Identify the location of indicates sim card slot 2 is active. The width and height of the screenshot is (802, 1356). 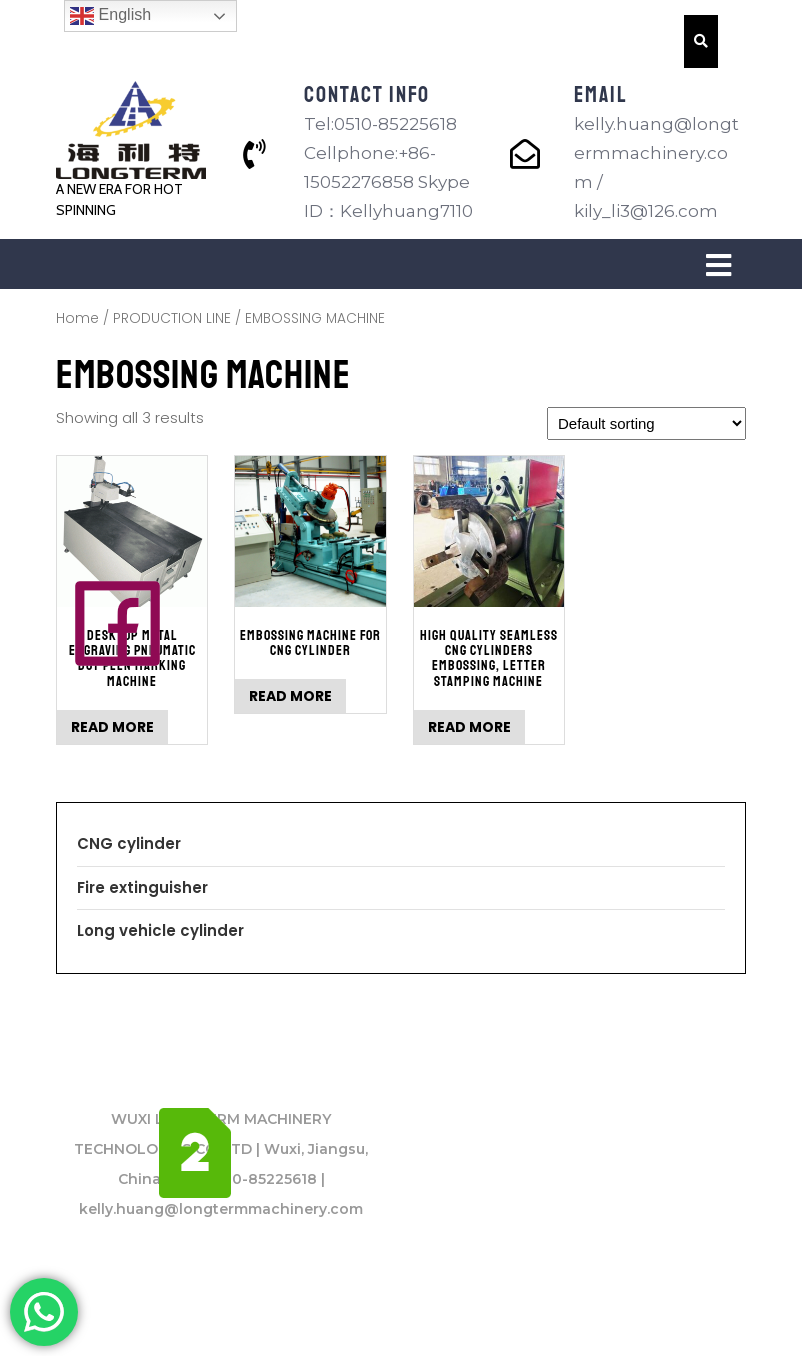
(195, 1153).